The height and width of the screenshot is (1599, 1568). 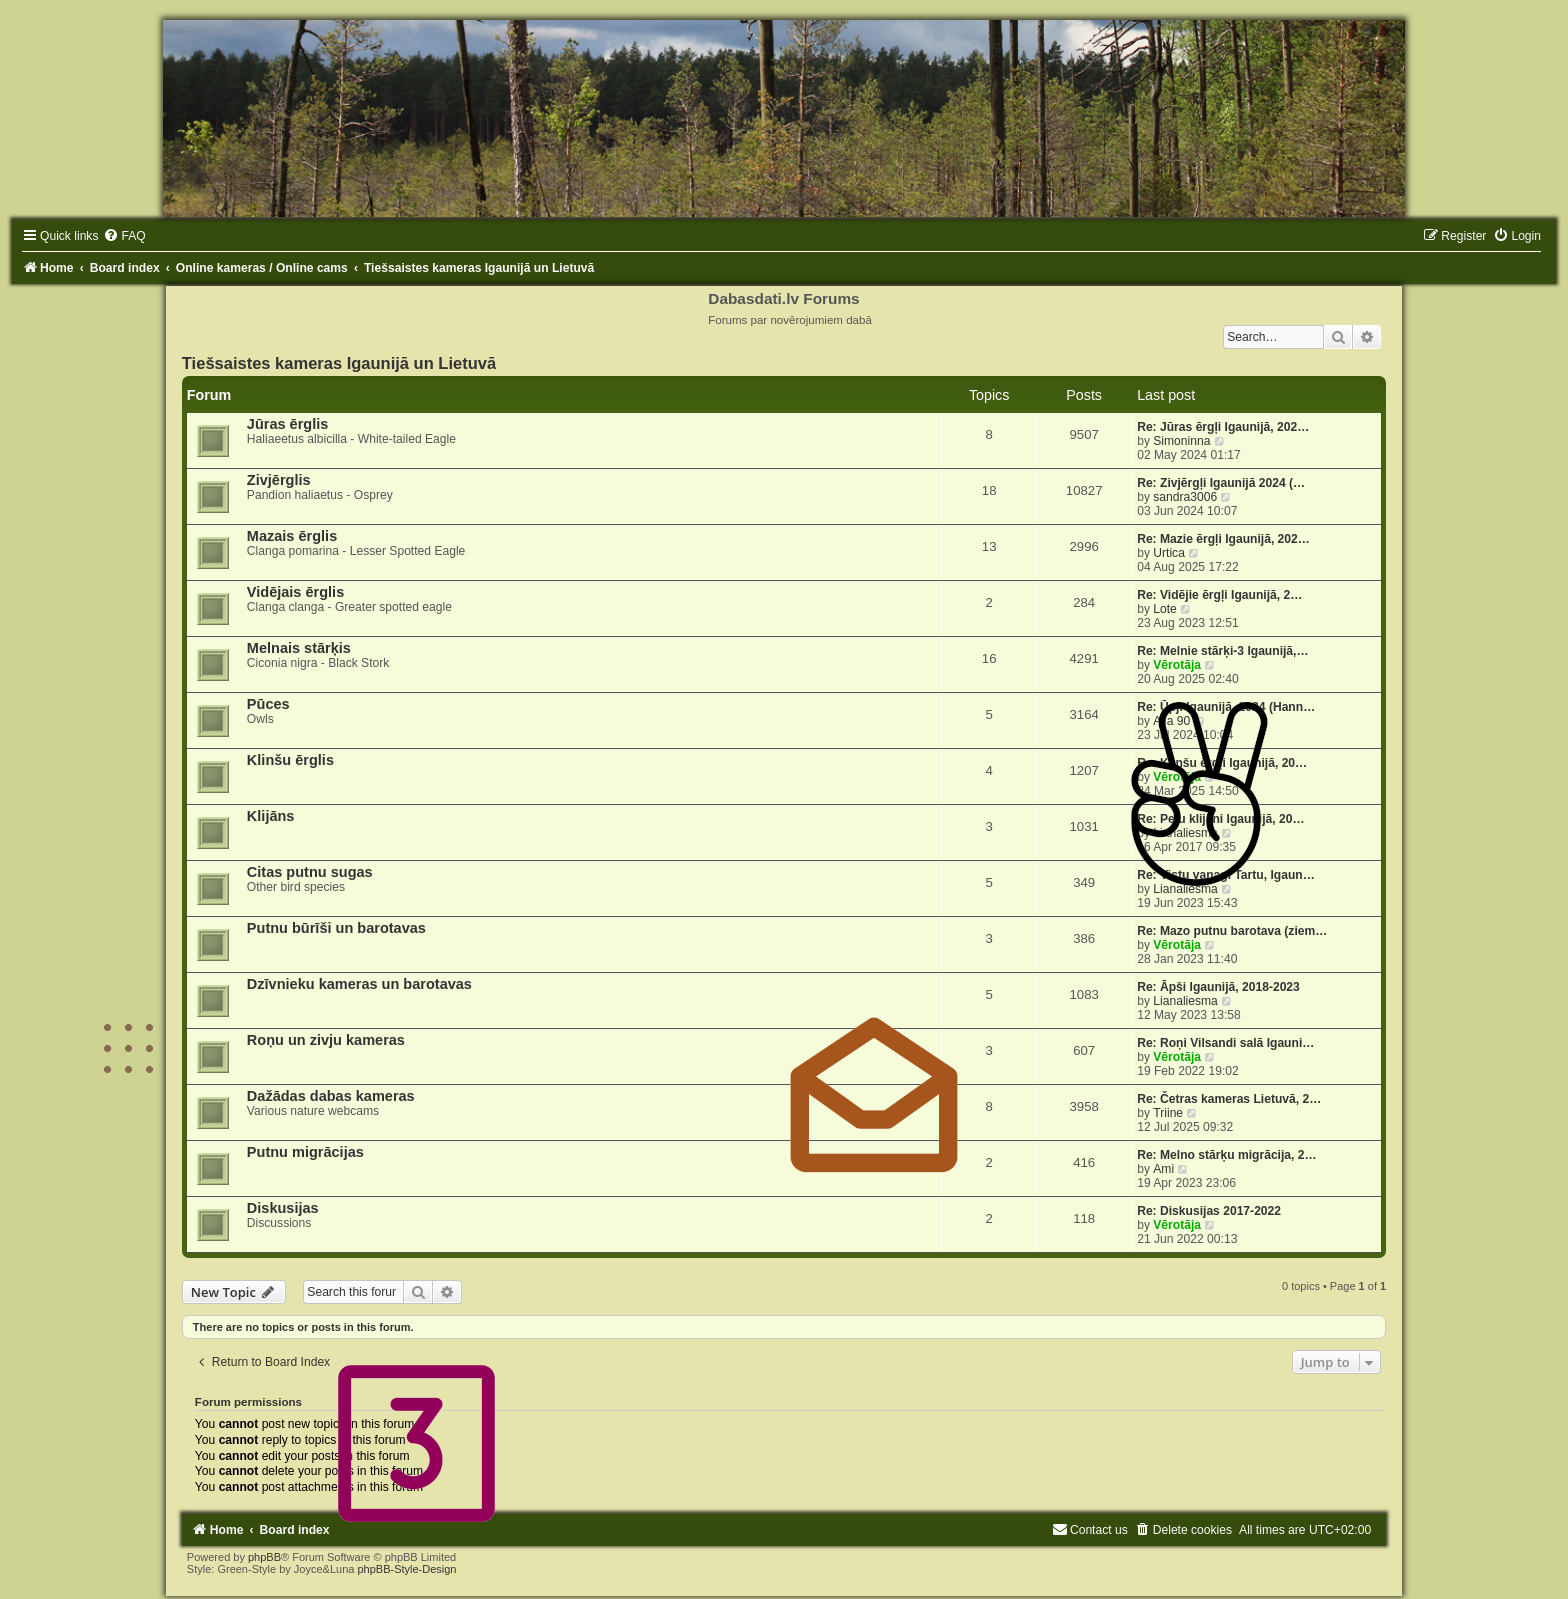 What do you see at coordinates (874, 1101) in the screenshot?
I see `view opened mail or messages` at bounding box center [874, 1101].